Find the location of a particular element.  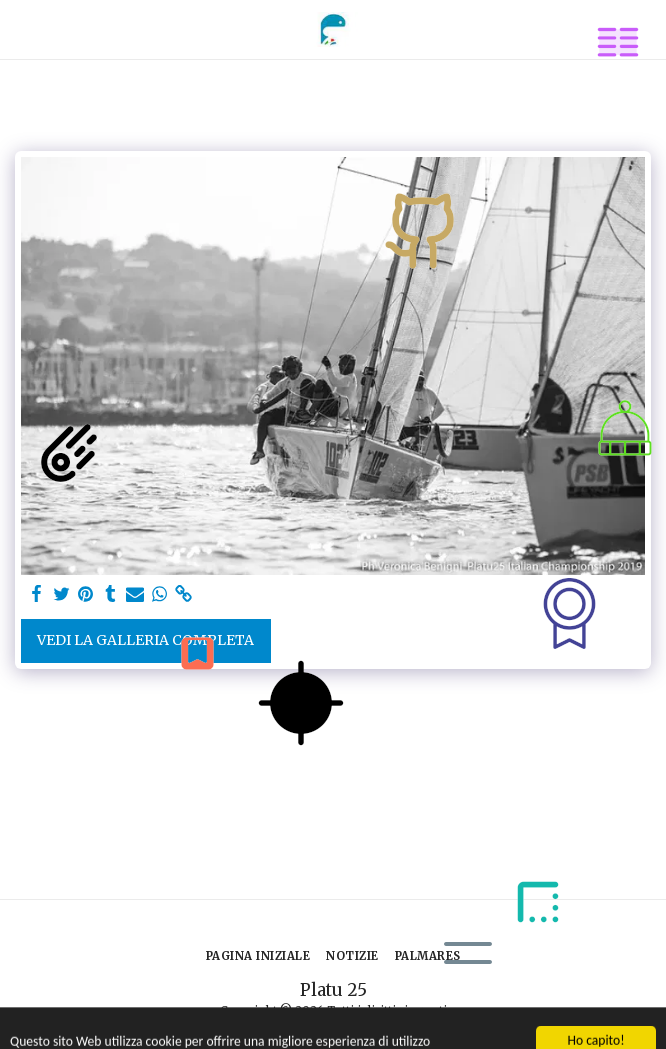

switch to multi-column text layout is located at coordinates (618, 43).